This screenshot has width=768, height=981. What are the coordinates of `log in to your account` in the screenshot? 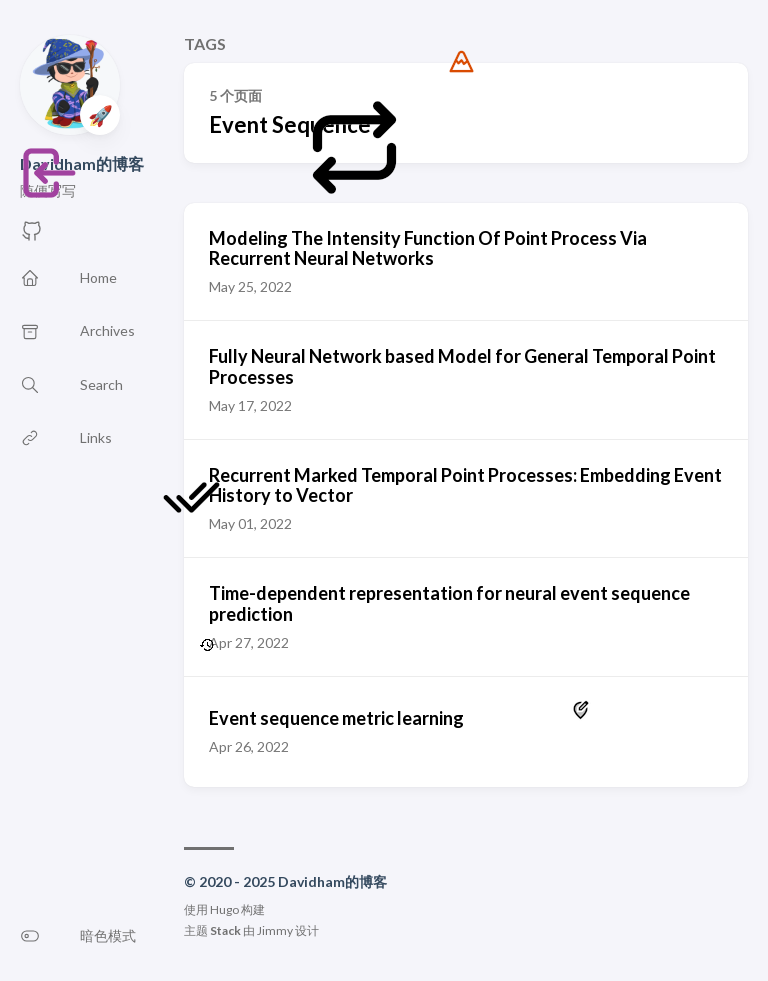 It's located at (48, 173).